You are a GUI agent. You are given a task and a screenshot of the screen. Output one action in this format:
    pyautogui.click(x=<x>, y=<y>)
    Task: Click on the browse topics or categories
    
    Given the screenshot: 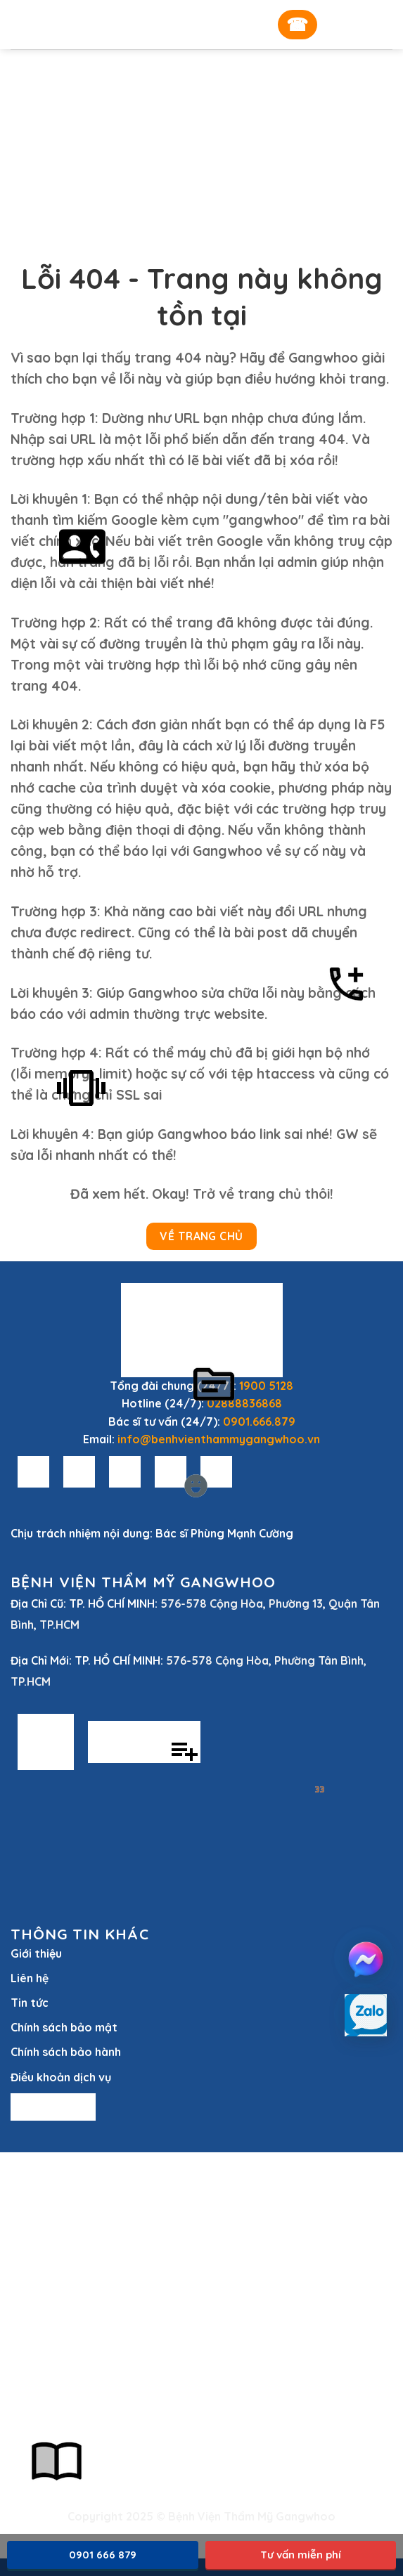 What is the action you would take?
    pyautogui.click(x=214, y=1384)
    